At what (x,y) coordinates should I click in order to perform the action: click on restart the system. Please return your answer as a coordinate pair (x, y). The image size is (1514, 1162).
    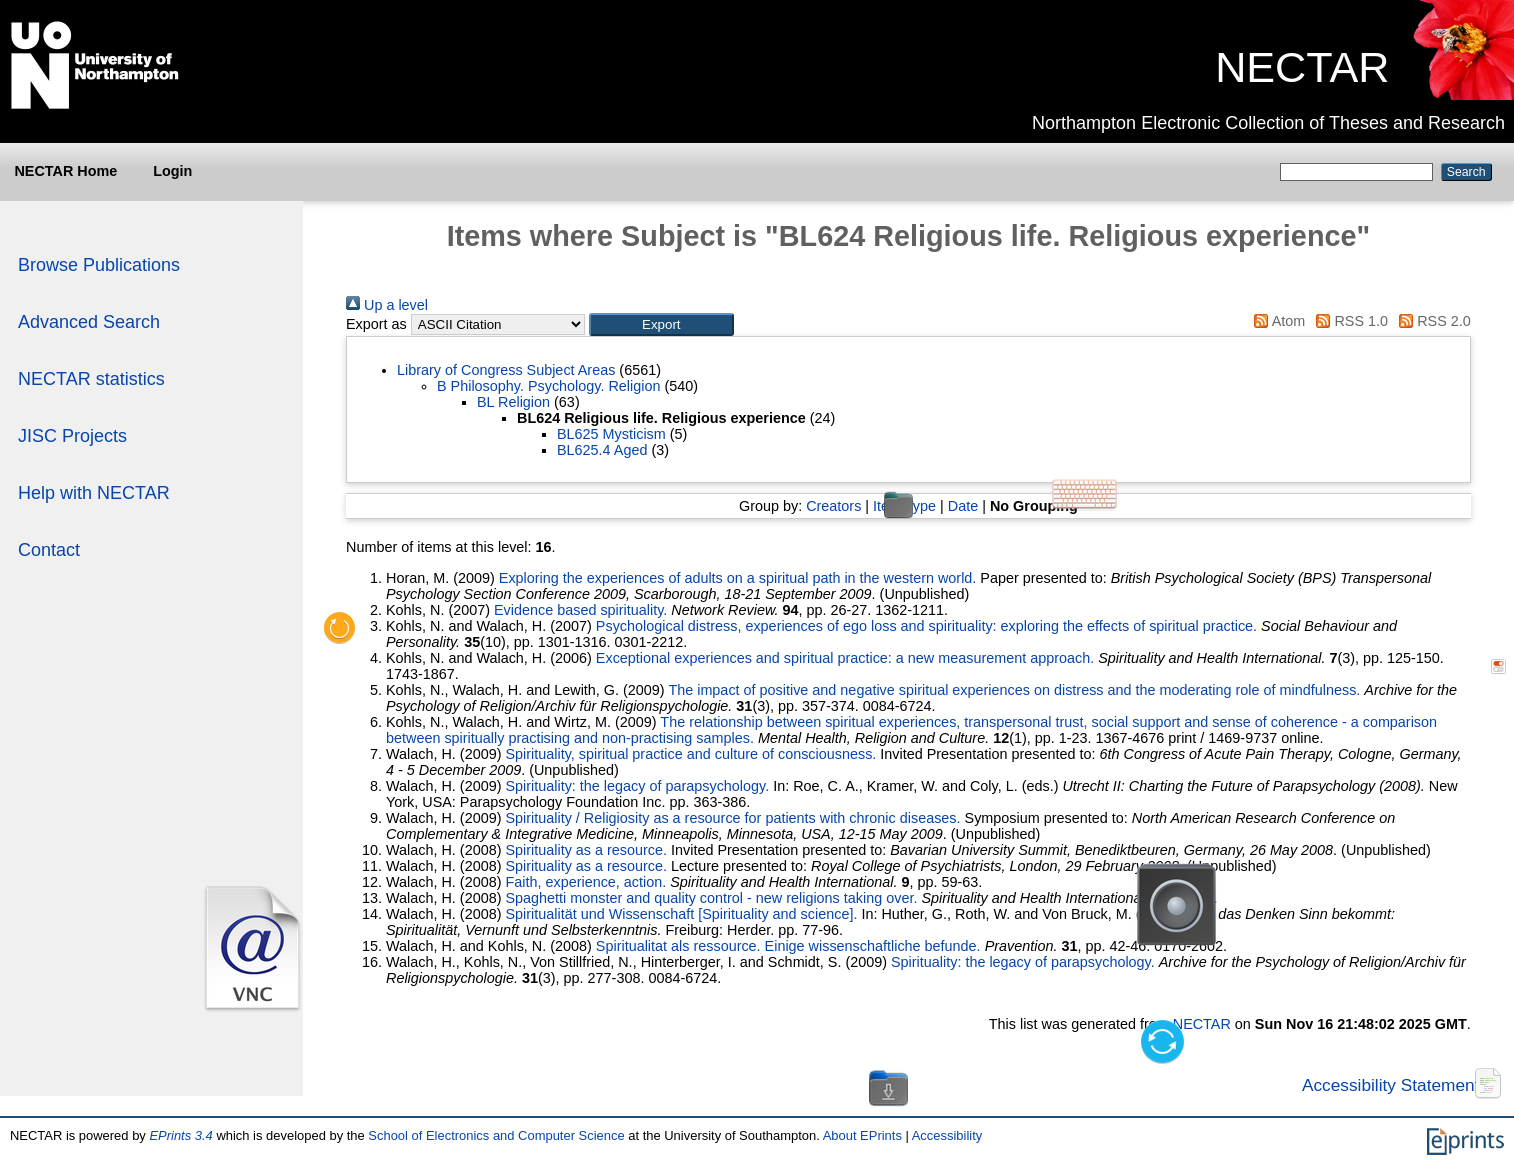
    Looking at the image, I should click on (340, 628).